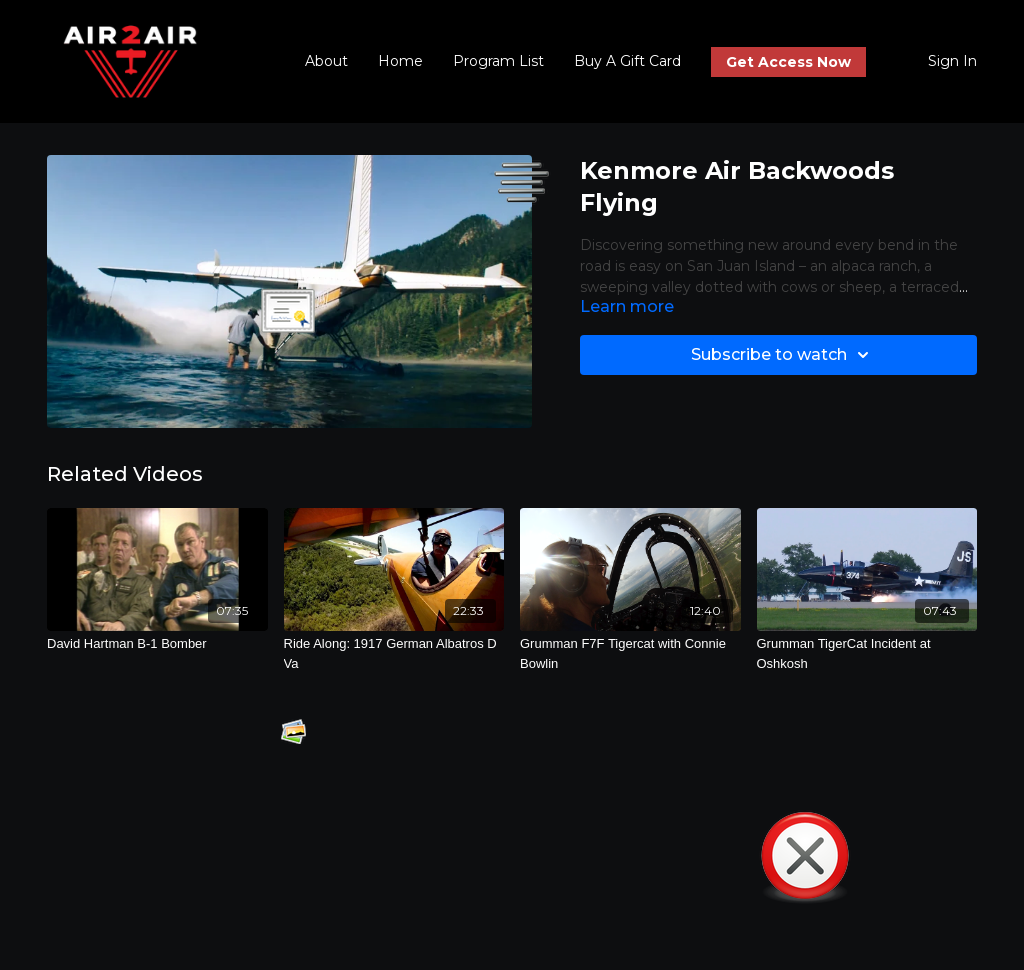 This screenshot has width=1024, height=970. What do you see at coordinates (521, 182) in the screenshot?
I see `center align text` at bounding box center [521, 182].